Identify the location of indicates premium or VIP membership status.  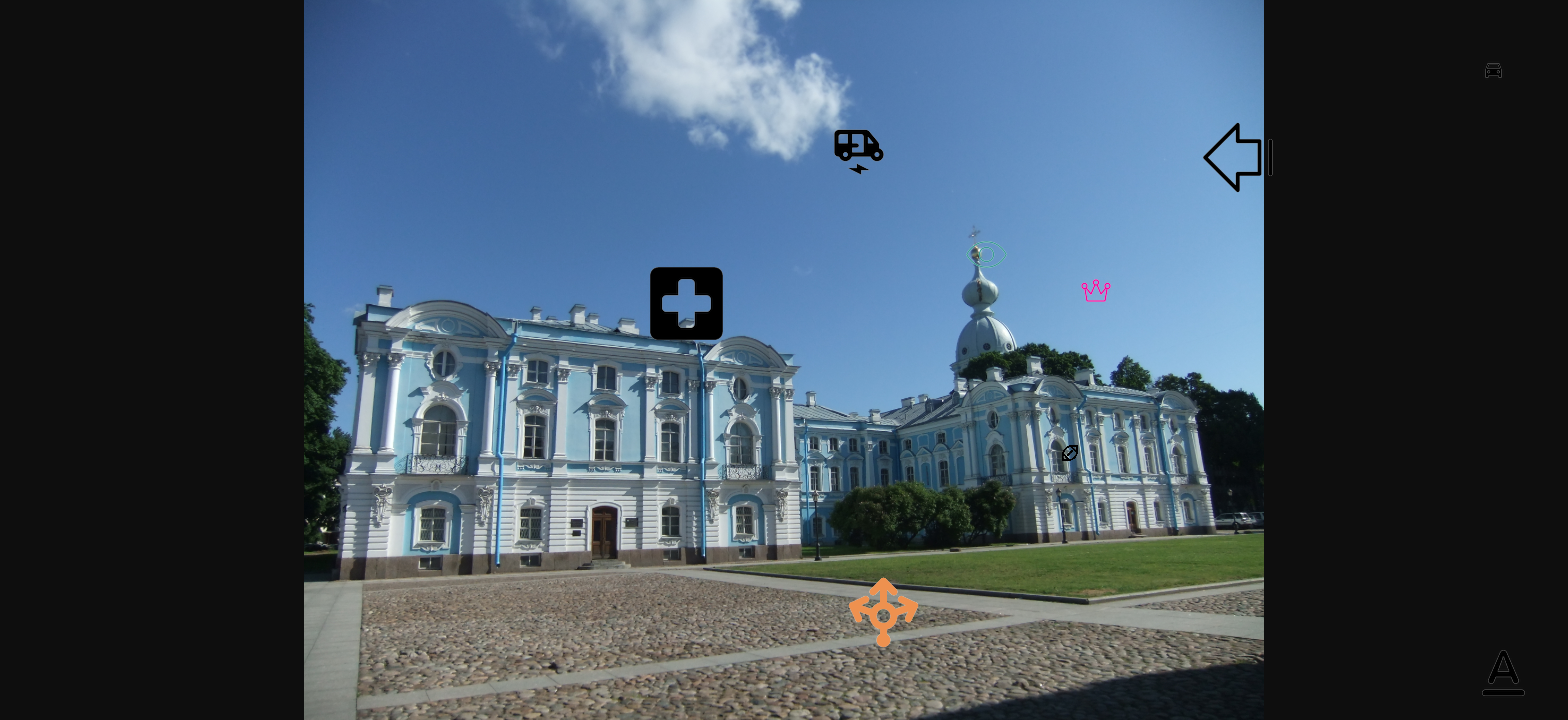
(1096, 292).